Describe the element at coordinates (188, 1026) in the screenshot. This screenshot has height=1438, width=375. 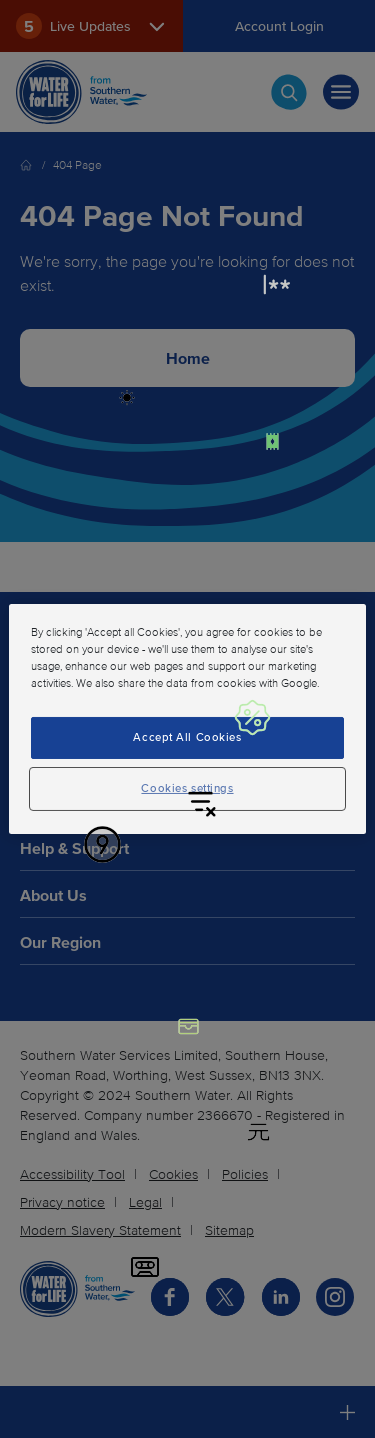
I see `access your wallet or payment cards` at that location.